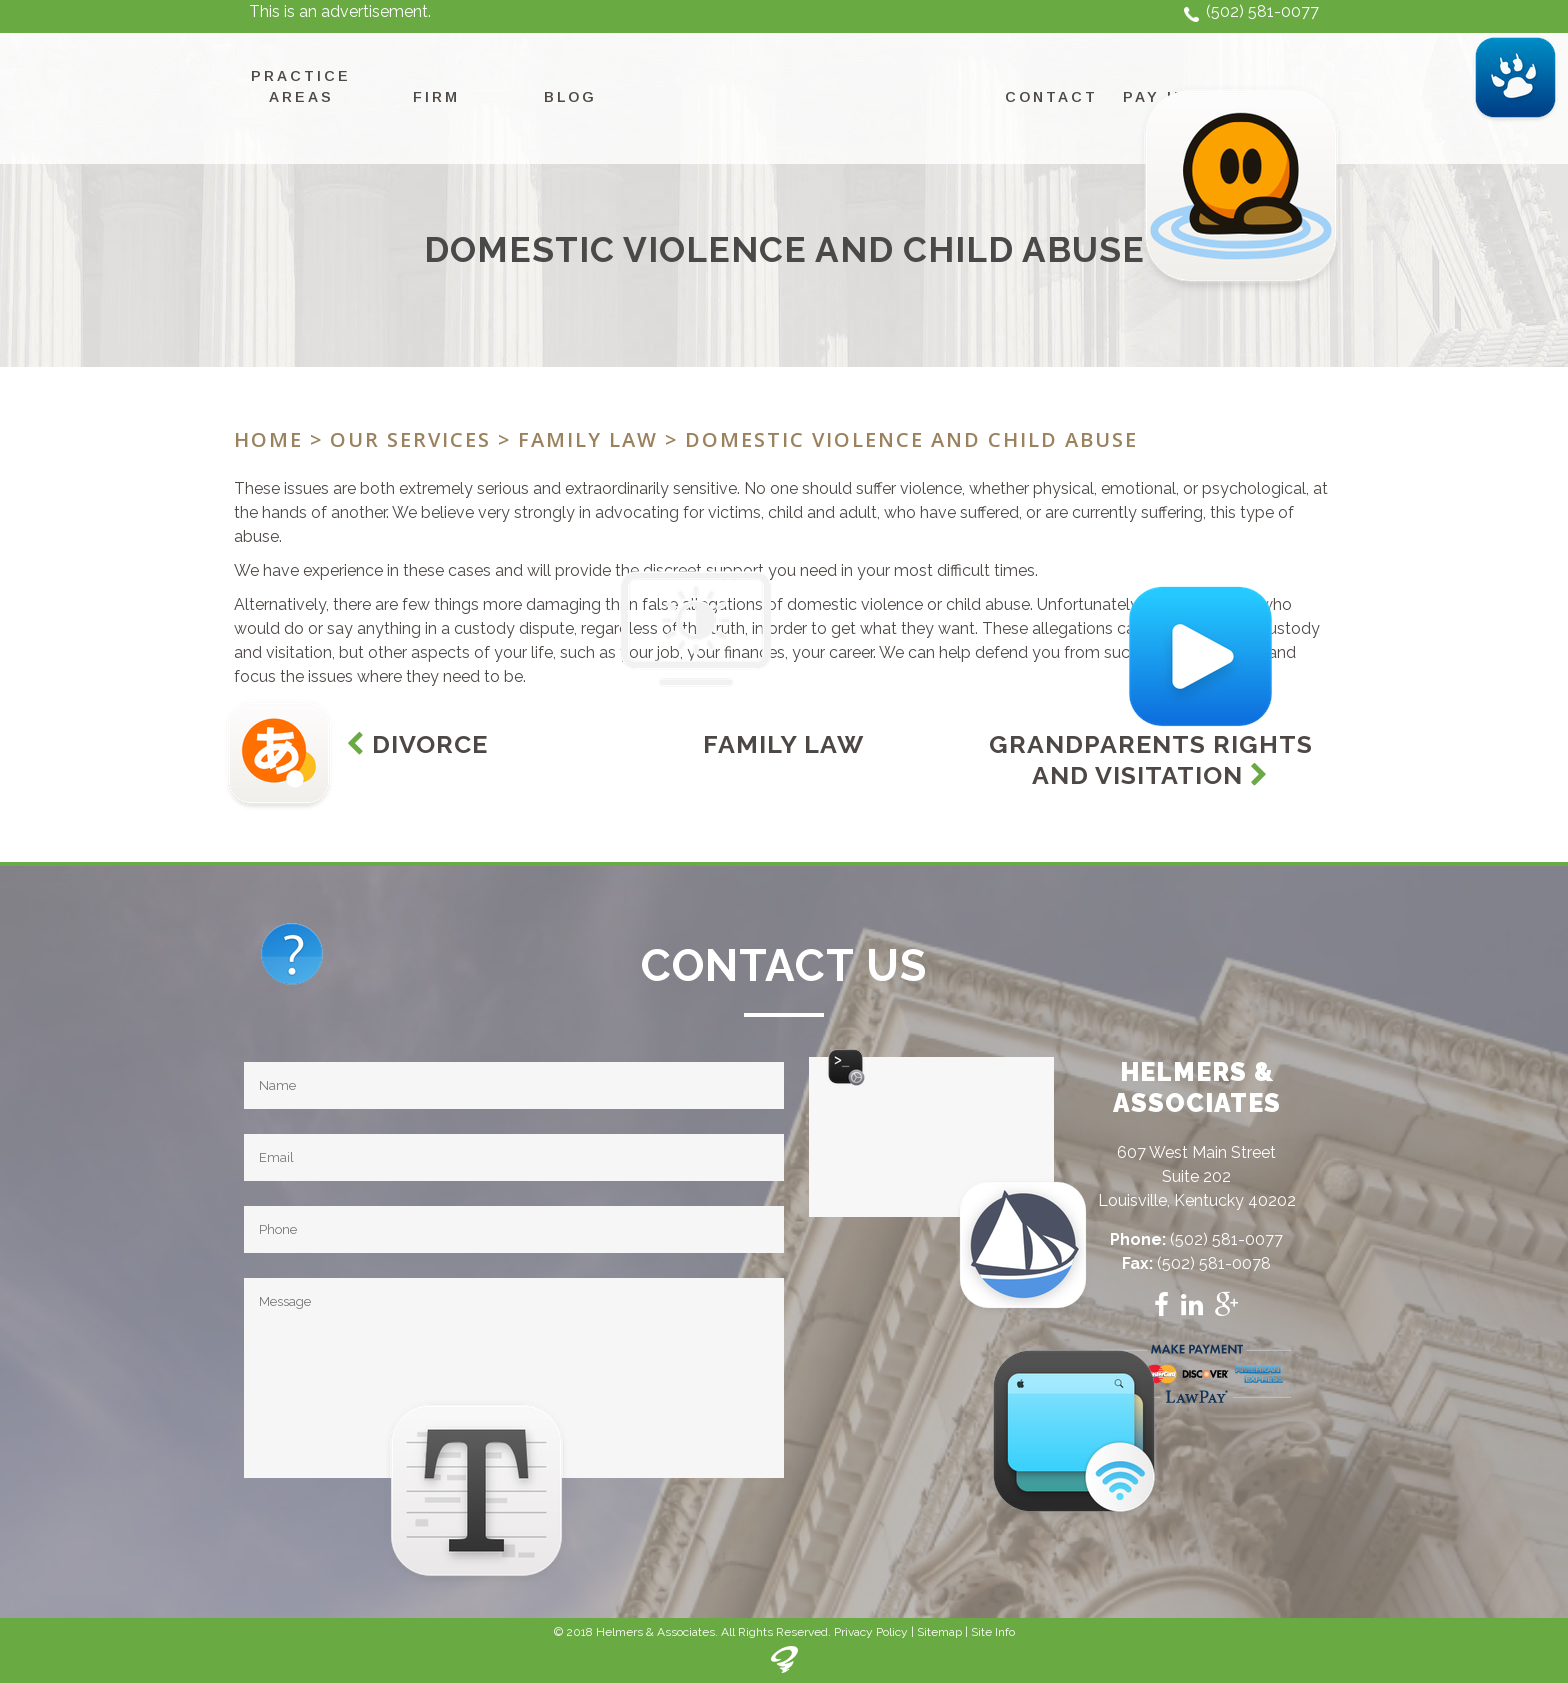 This screenshot has width=1568, height=1683. What do you see at coordinates (1515, 77) in the screenshot?
I see `open lazarus IDE application` at bounding box center [1515, 77].